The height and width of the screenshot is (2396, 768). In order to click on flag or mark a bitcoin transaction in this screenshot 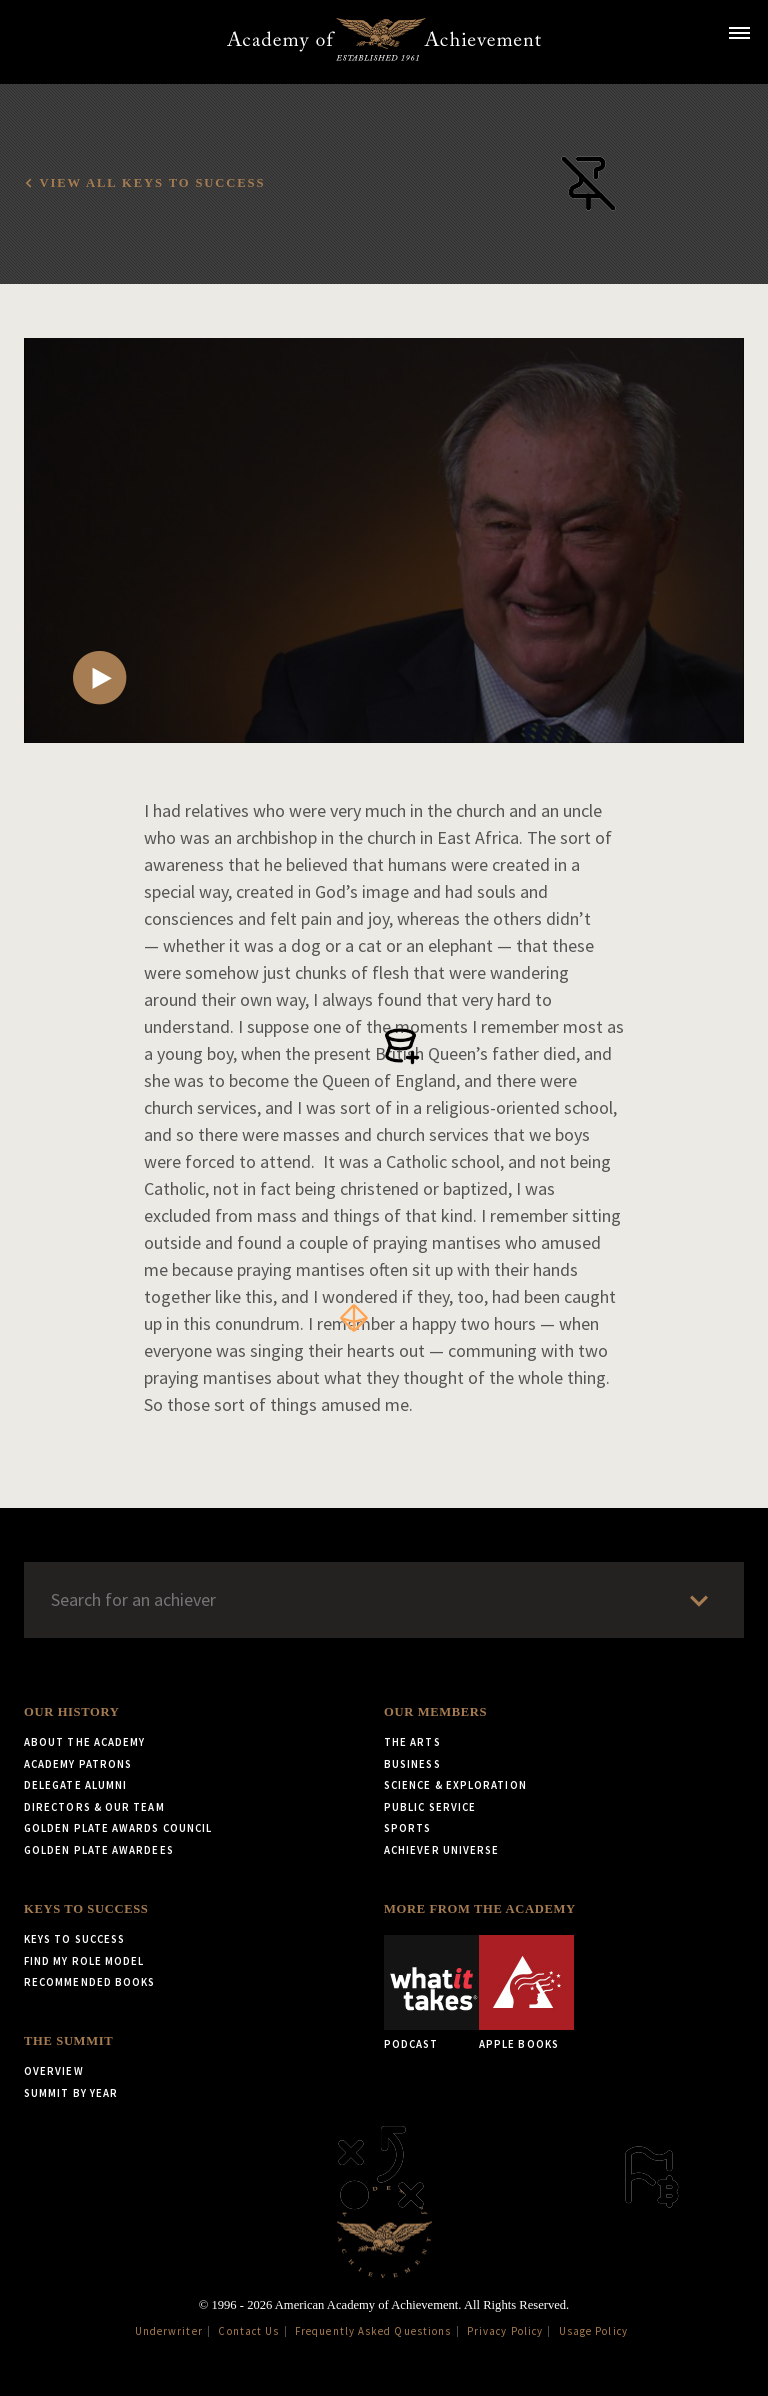, I will do `click(649, 2174)`.